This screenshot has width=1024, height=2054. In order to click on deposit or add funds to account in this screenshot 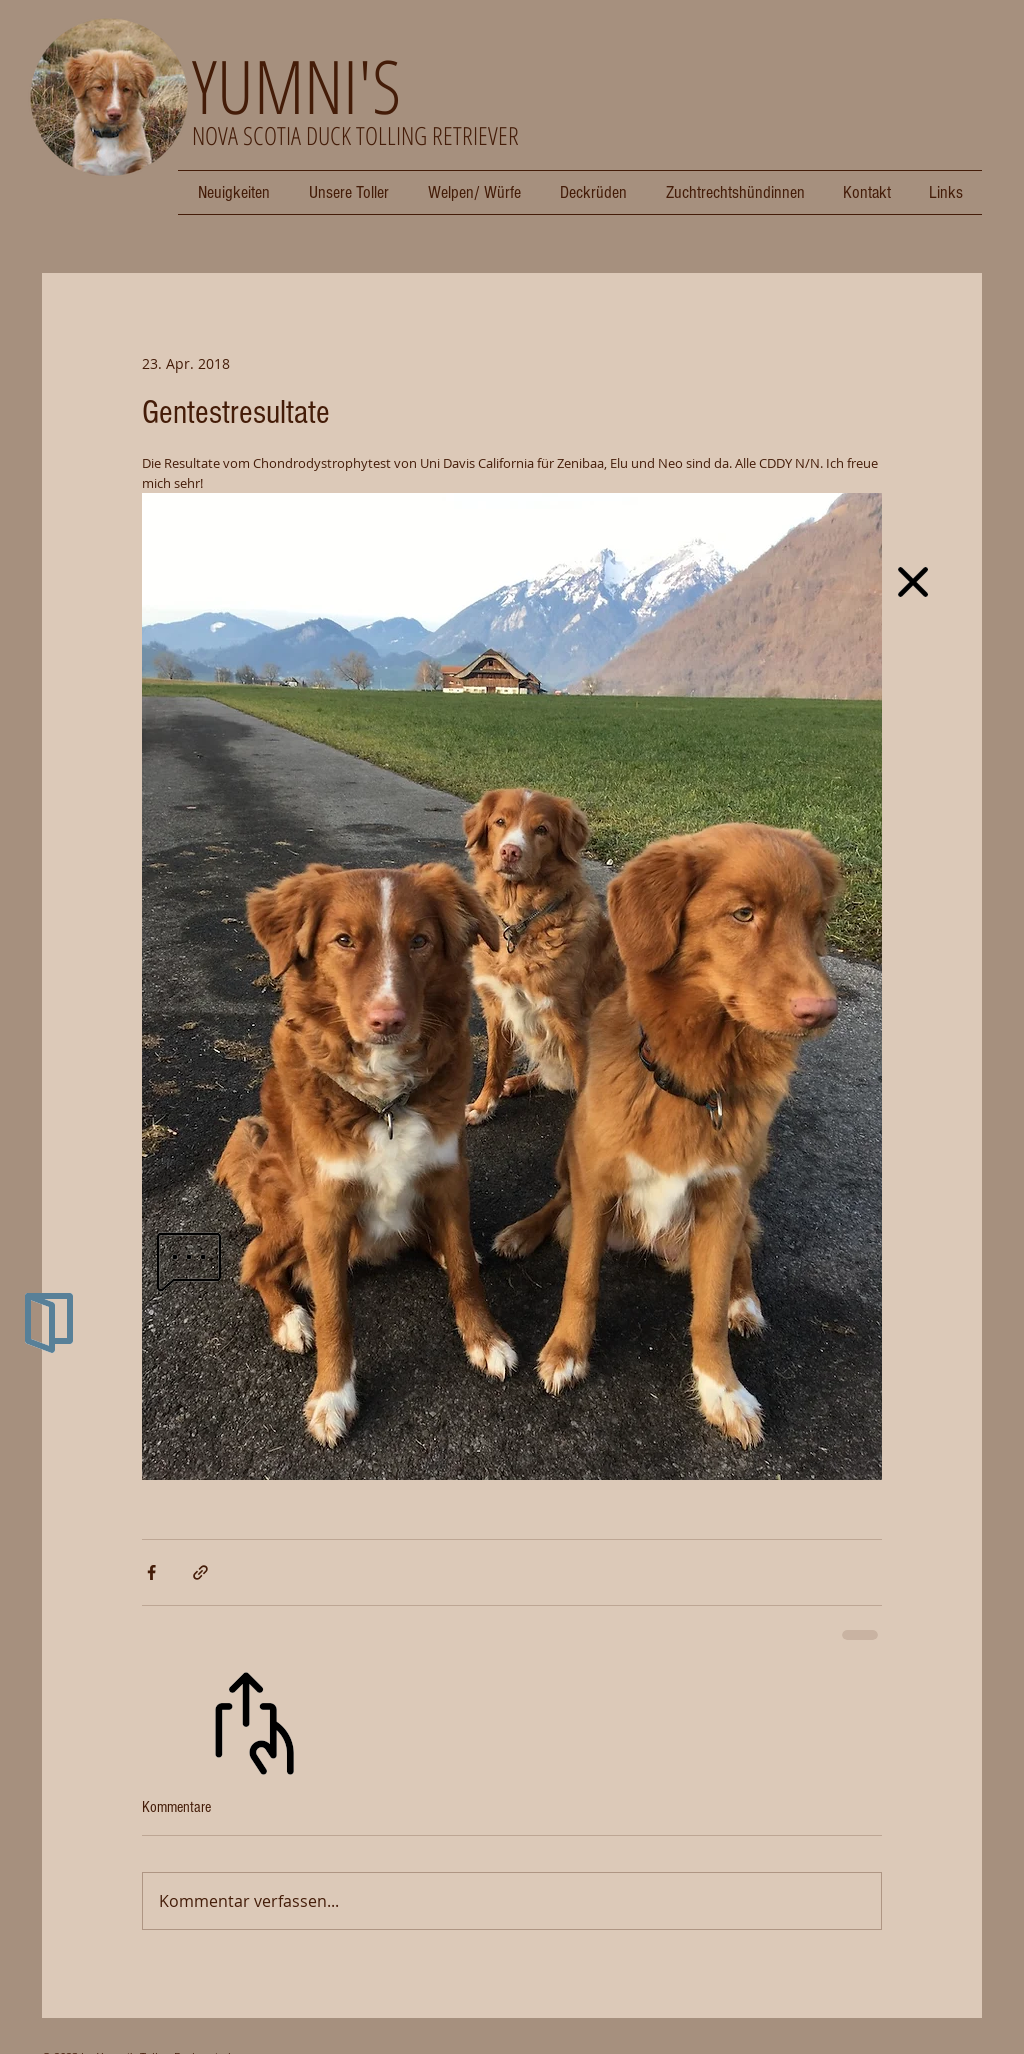, I will do `click(249, 1723)`.